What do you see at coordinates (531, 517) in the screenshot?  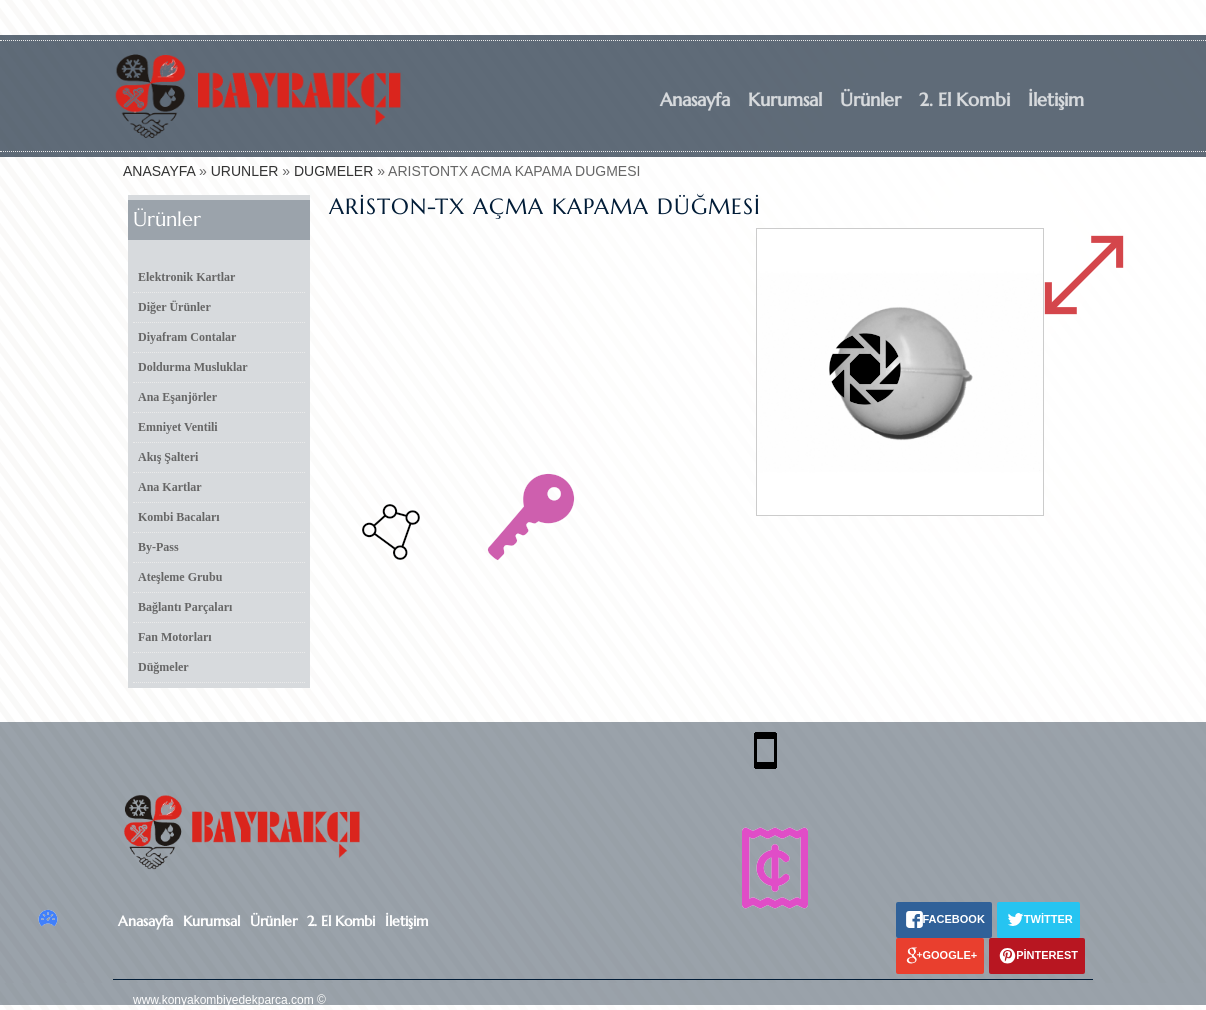 I see `access security or password settings` at bounding box center [531, 517].